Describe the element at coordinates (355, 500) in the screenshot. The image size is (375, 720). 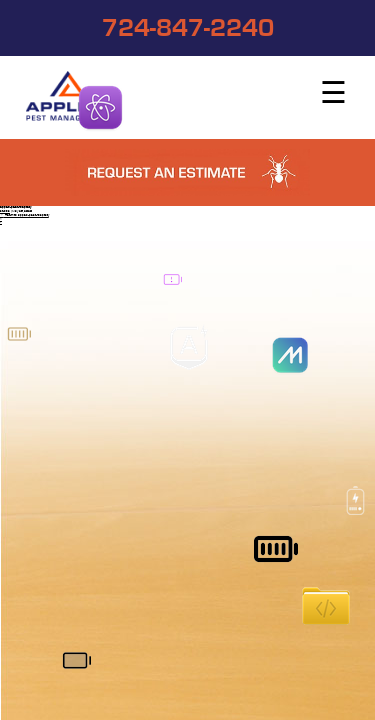
I see `battery connected to uninterruptible power supply (UPS)` at that location.